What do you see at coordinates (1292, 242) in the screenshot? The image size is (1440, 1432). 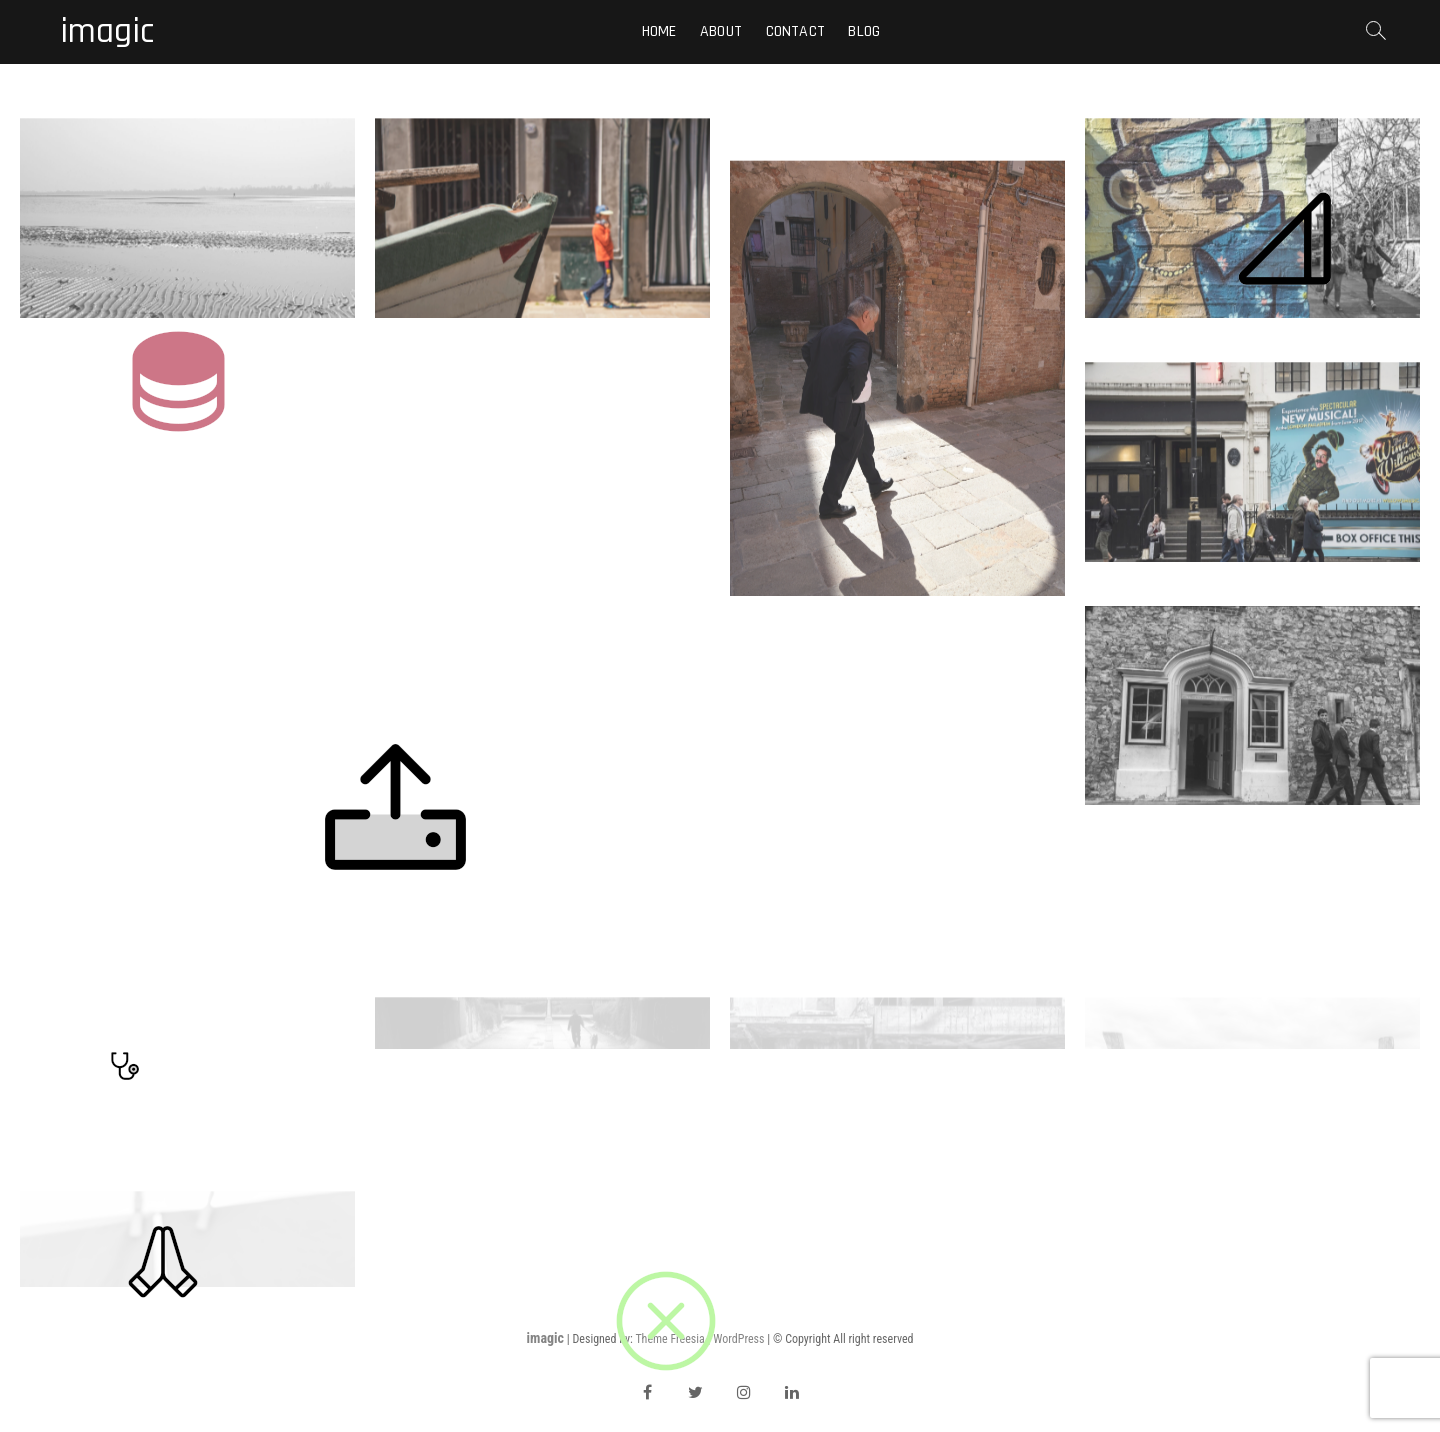 I see `indicates strong cellular network signal` at bounding box center [1292, 242].